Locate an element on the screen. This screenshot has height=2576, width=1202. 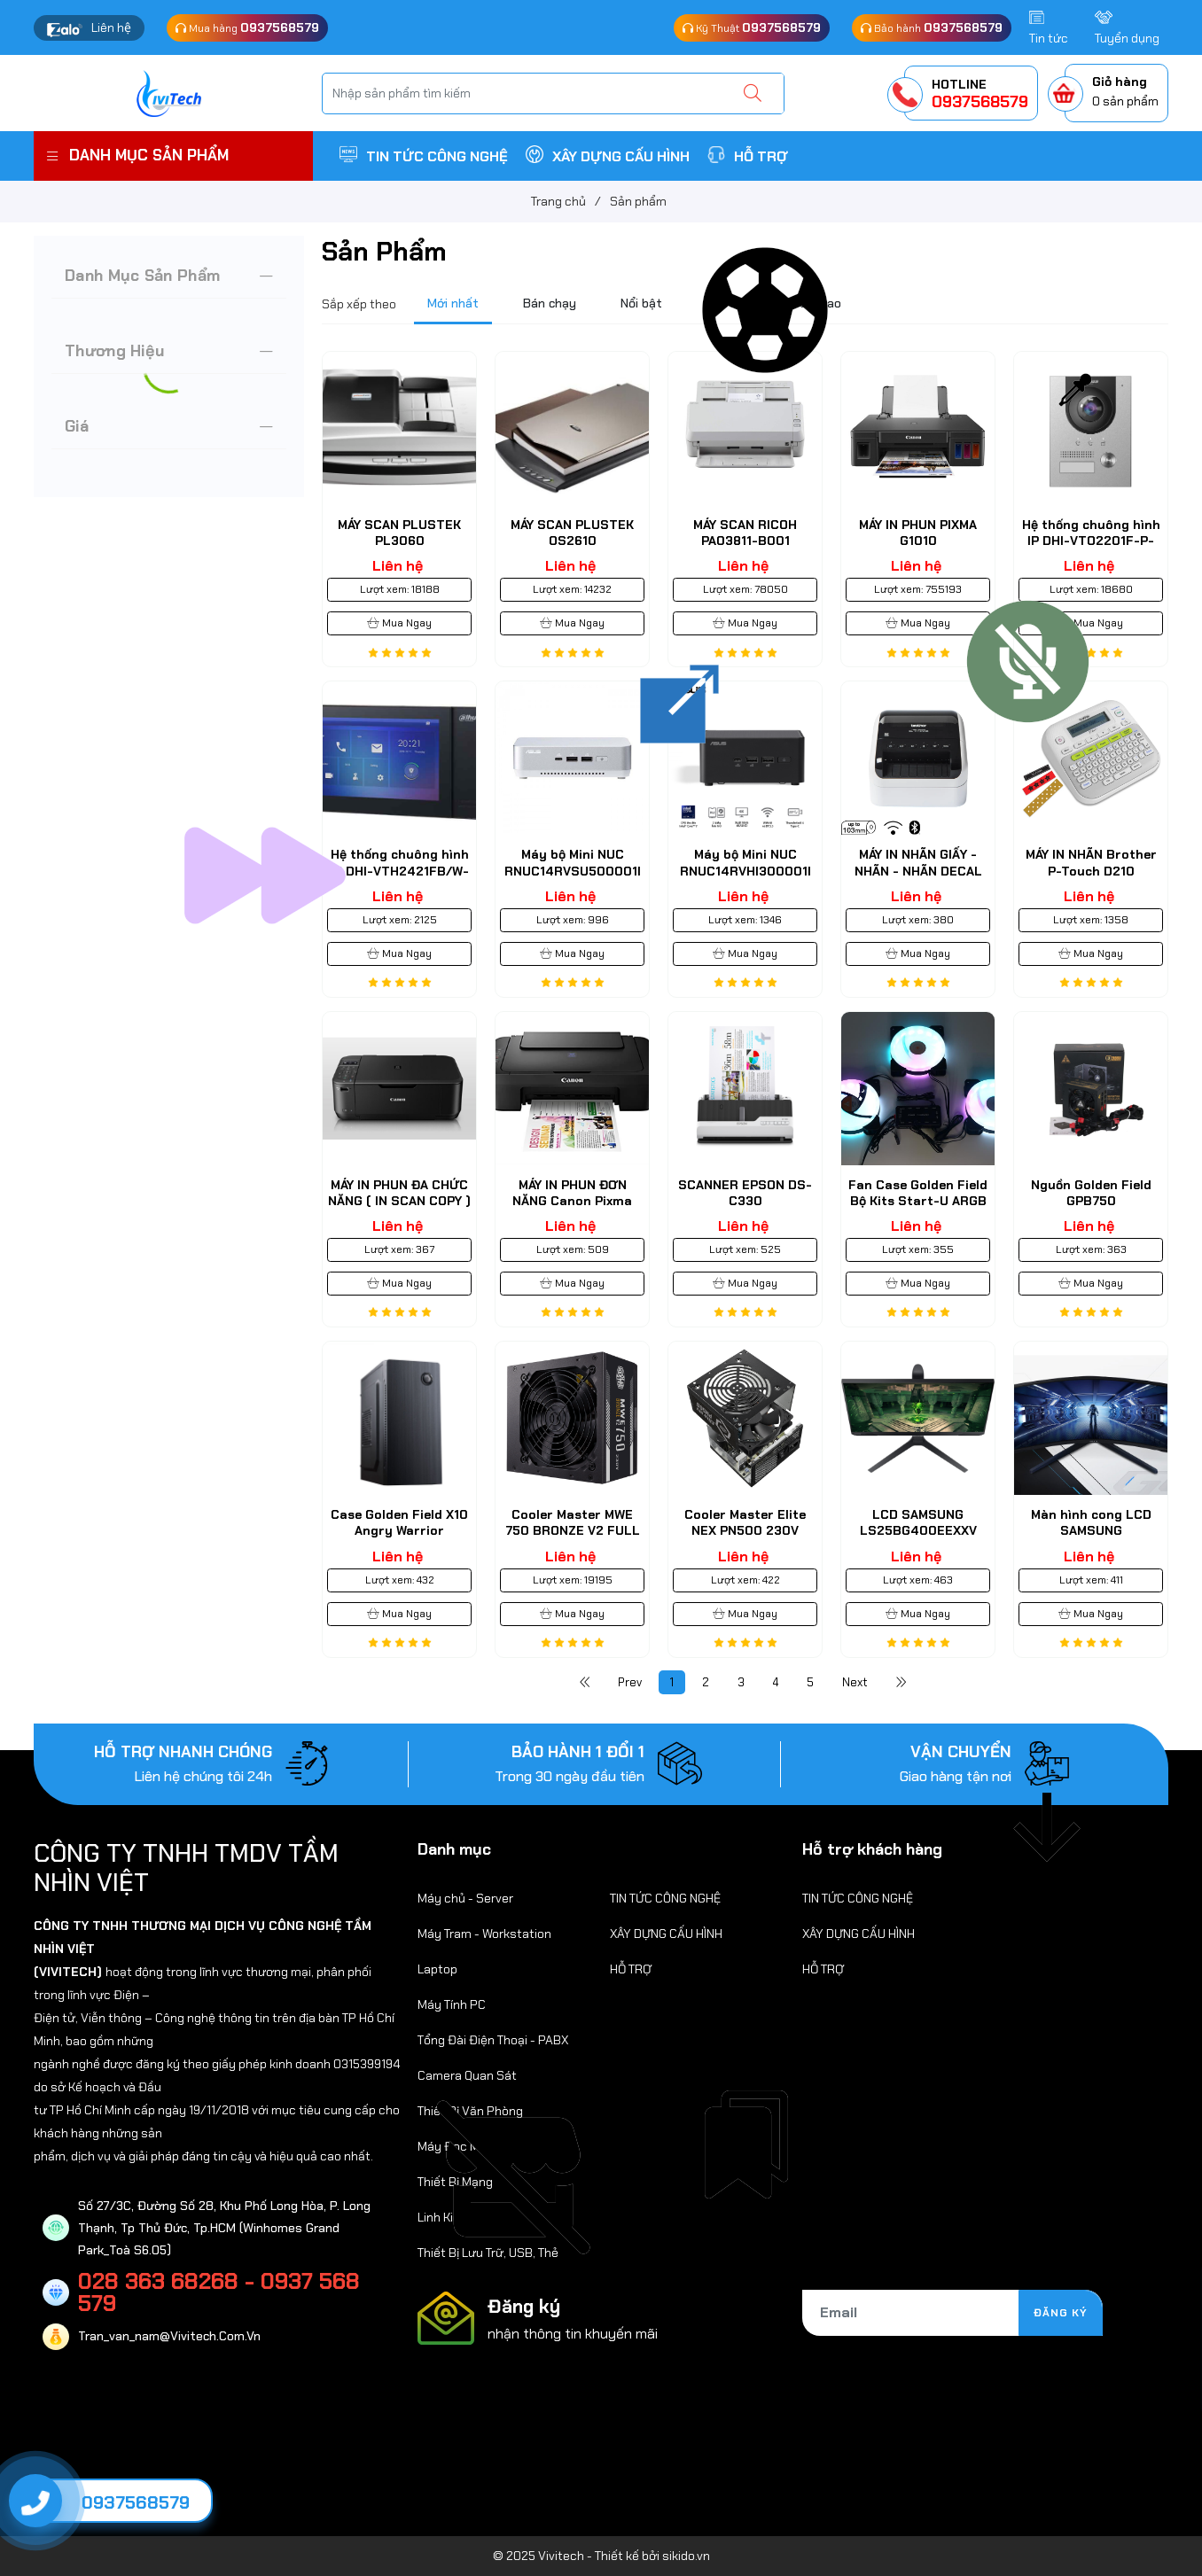
indicates a store or shop is closed is located at coordinates (513, 2177).